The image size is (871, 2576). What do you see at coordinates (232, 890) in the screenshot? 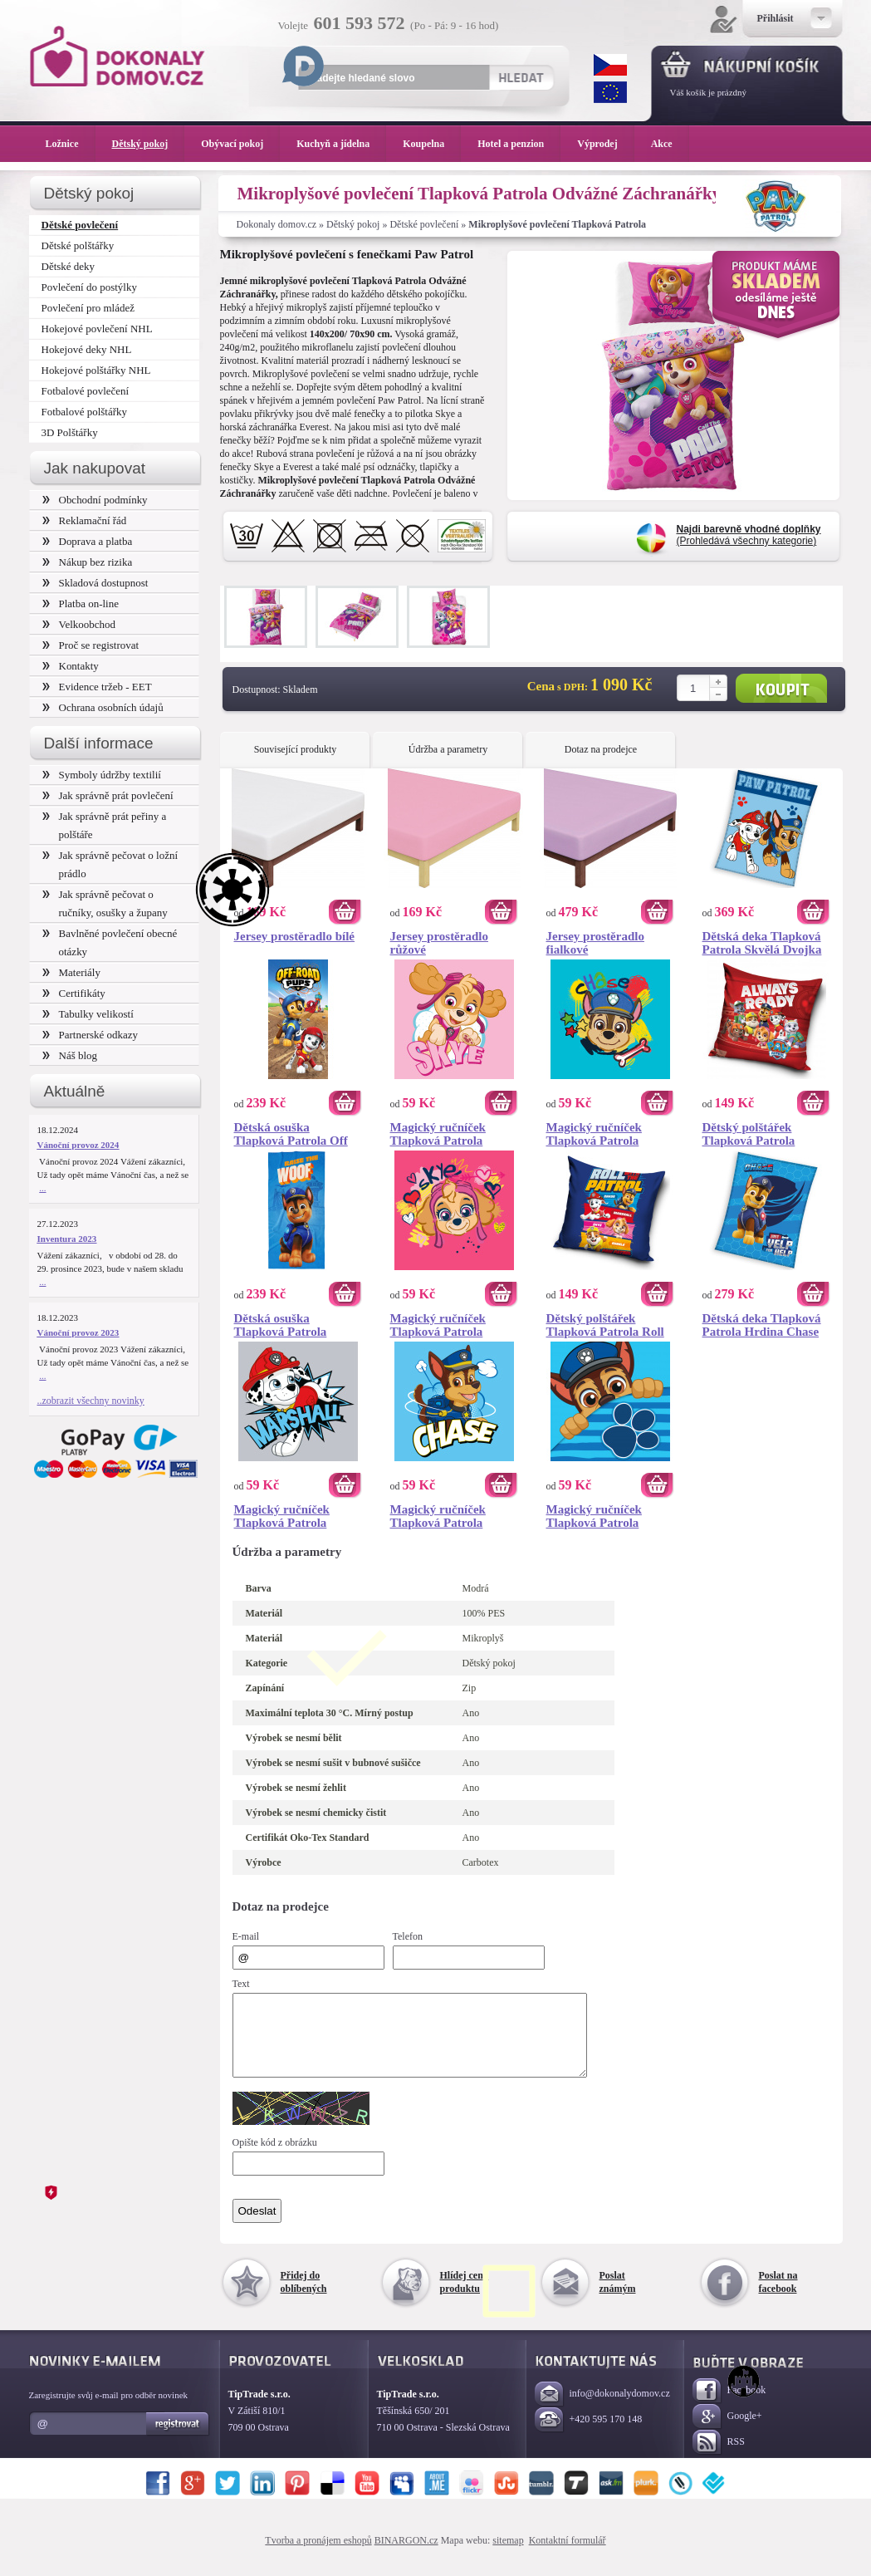
I see `the Galactic Empire logo from Star Wars` at bounding box center [232, 890].